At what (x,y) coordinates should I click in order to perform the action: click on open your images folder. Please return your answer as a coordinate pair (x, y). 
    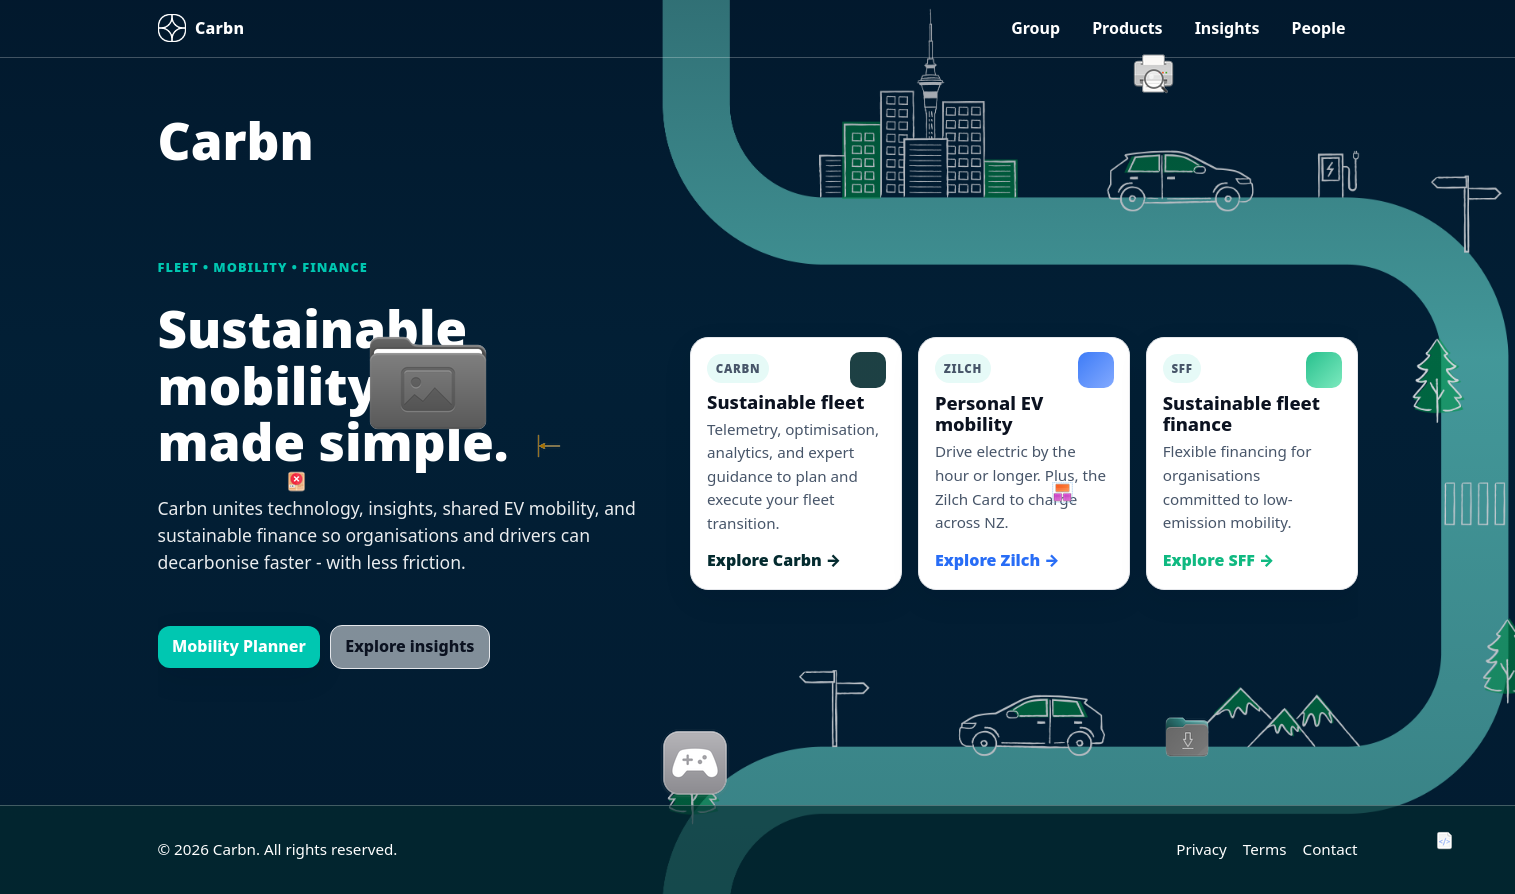
    Looking at the image, I should click on (428, 383).